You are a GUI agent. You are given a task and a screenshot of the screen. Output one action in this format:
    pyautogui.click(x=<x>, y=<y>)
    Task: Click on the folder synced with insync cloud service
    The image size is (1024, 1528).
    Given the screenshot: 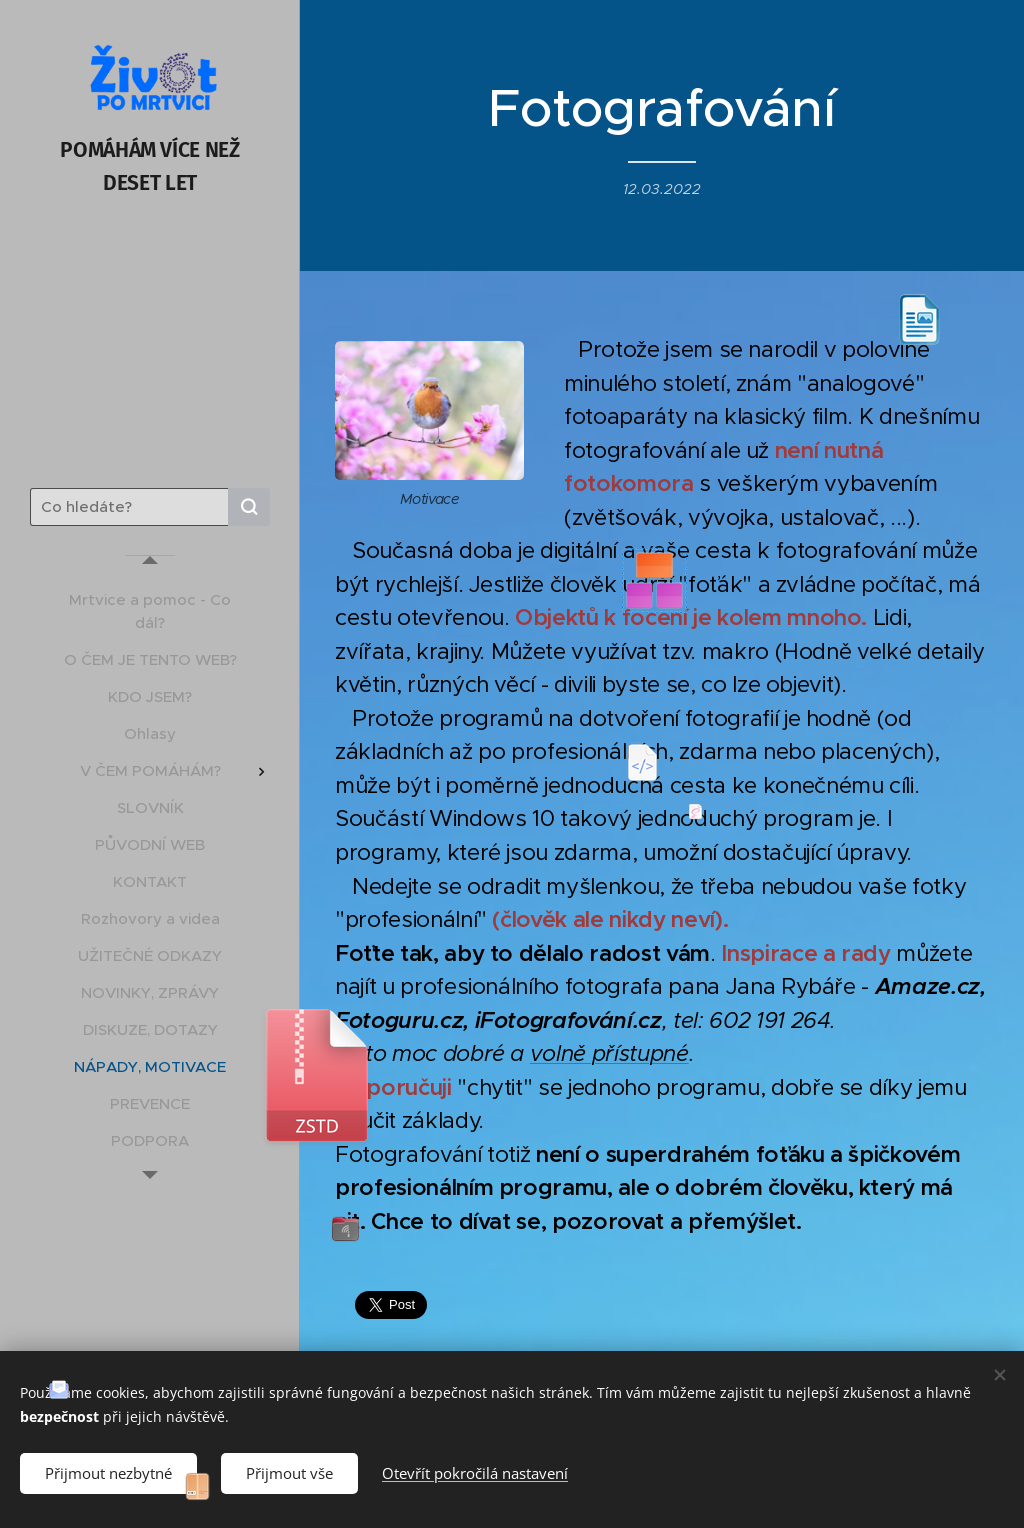 What is the action you would take?
    pyautogui.click(x=345, y=1228)
    